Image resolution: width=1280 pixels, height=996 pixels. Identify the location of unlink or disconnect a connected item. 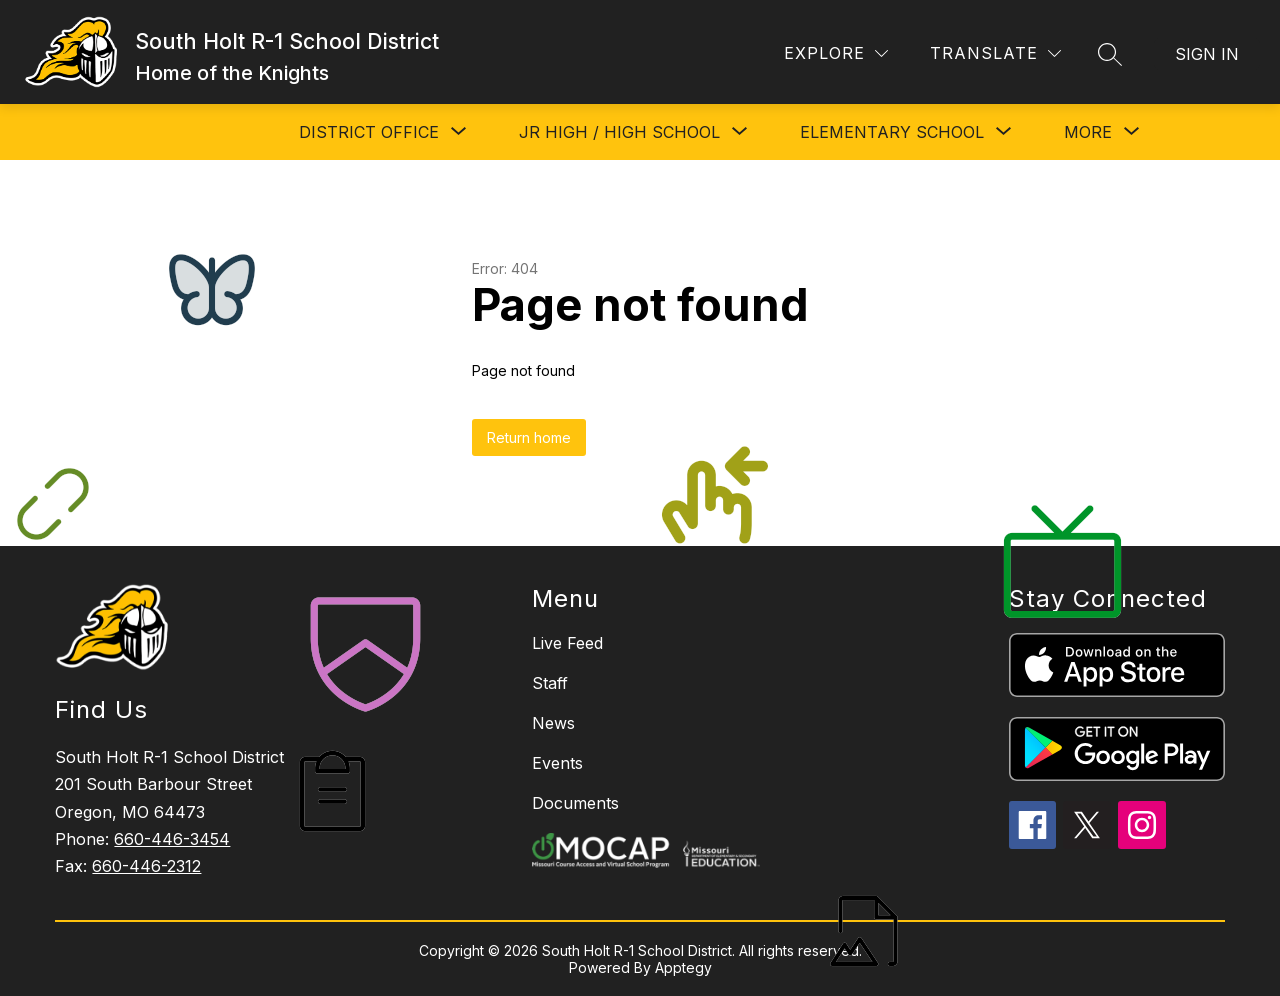
(53, 504).